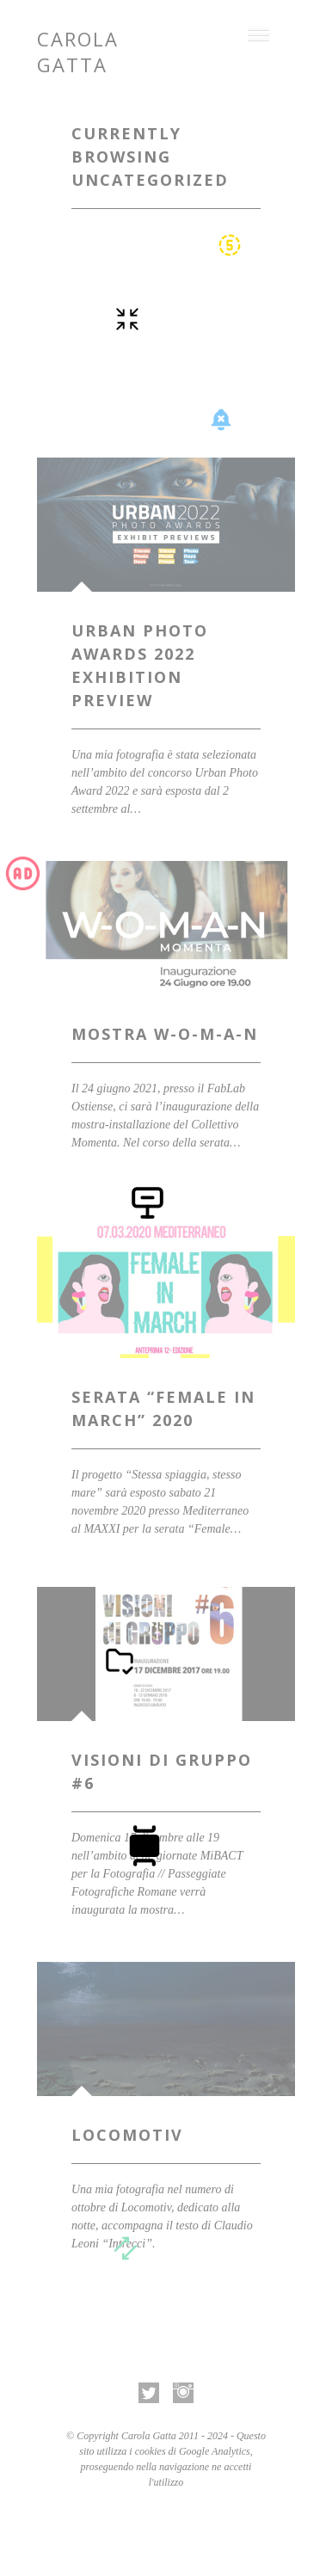 The height and width of the screenshot is (2576, 332). Describe the element at coordinates (127, 319) in the screenshot. I see `exit fullscreen mode` at that location.